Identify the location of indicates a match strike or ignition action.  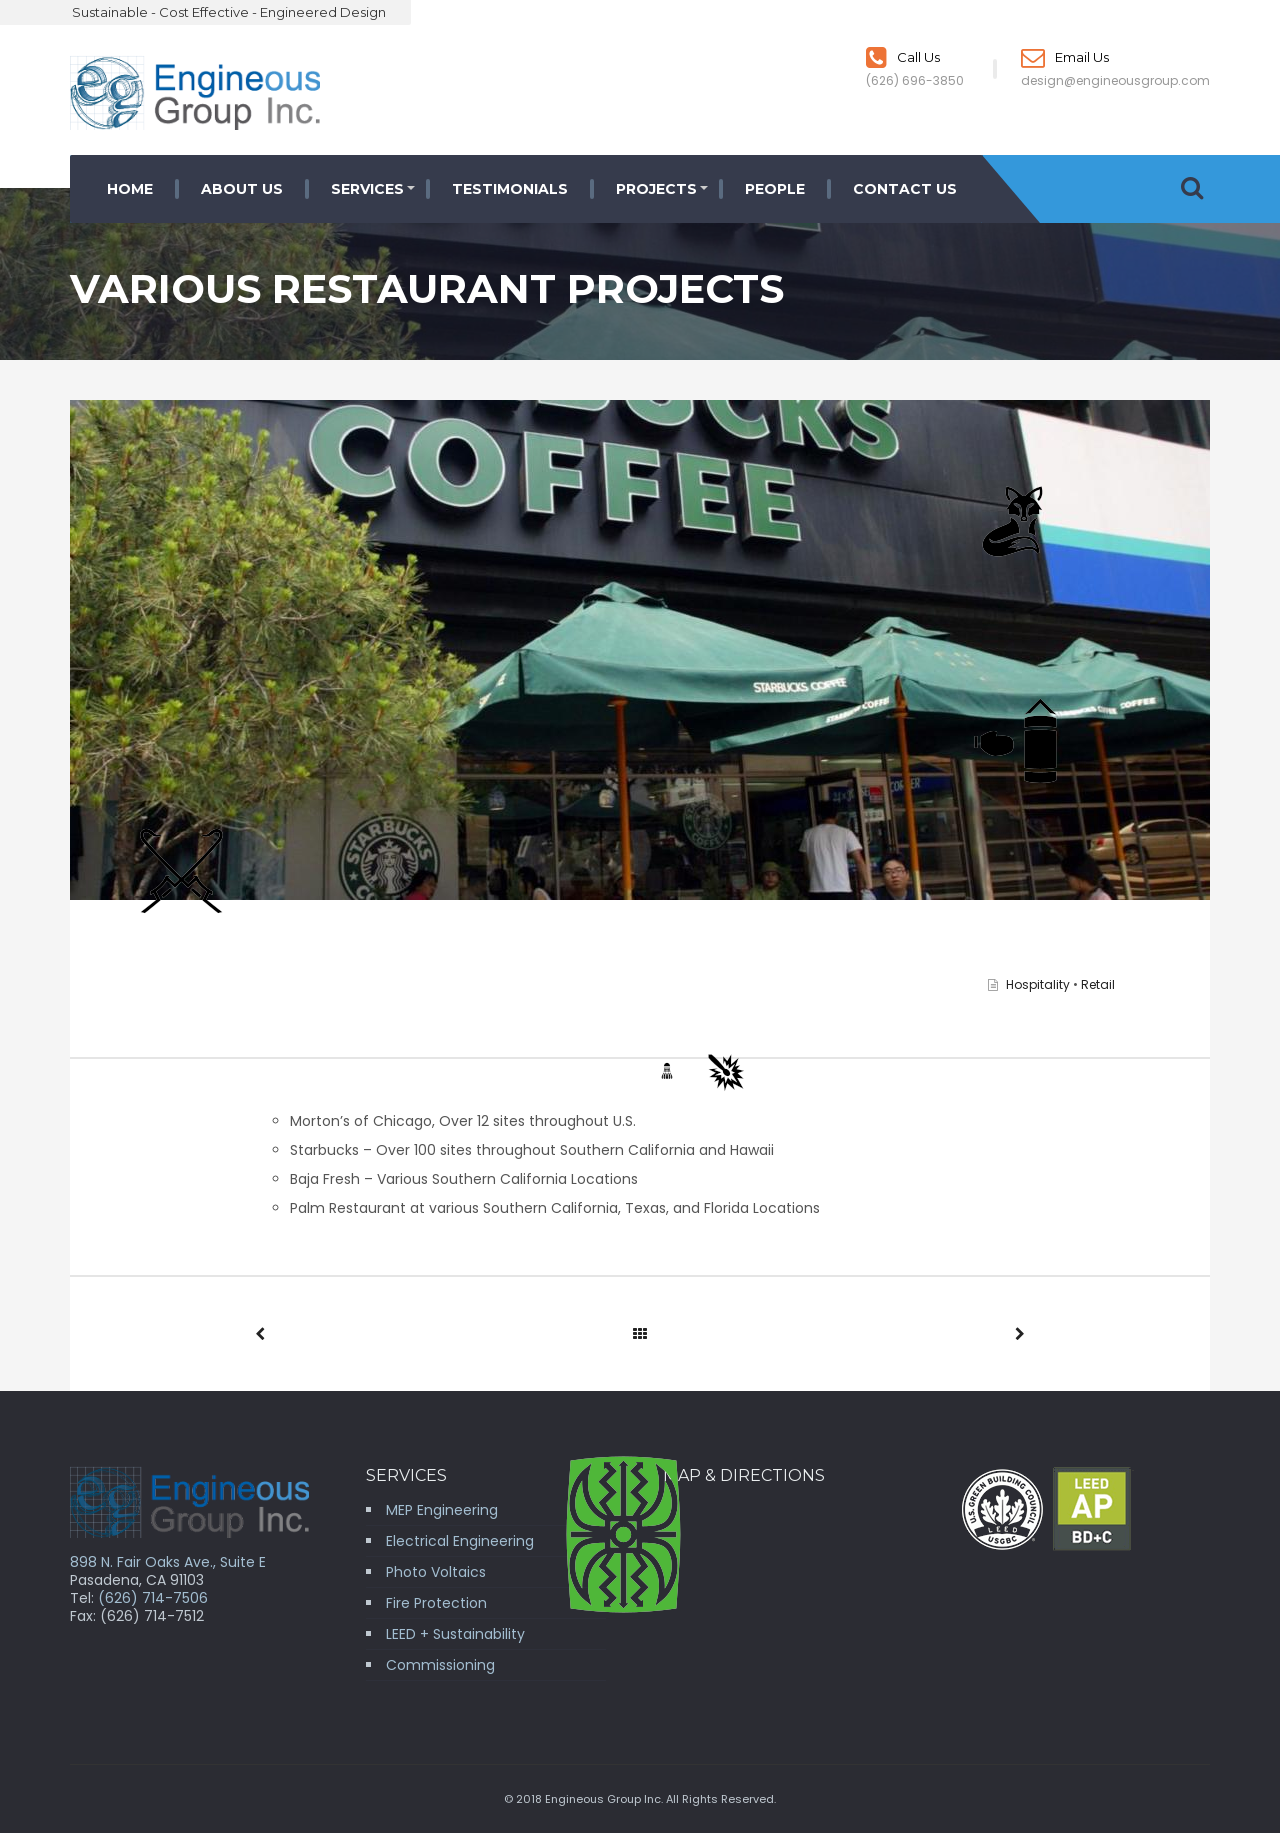
(727, 1073).